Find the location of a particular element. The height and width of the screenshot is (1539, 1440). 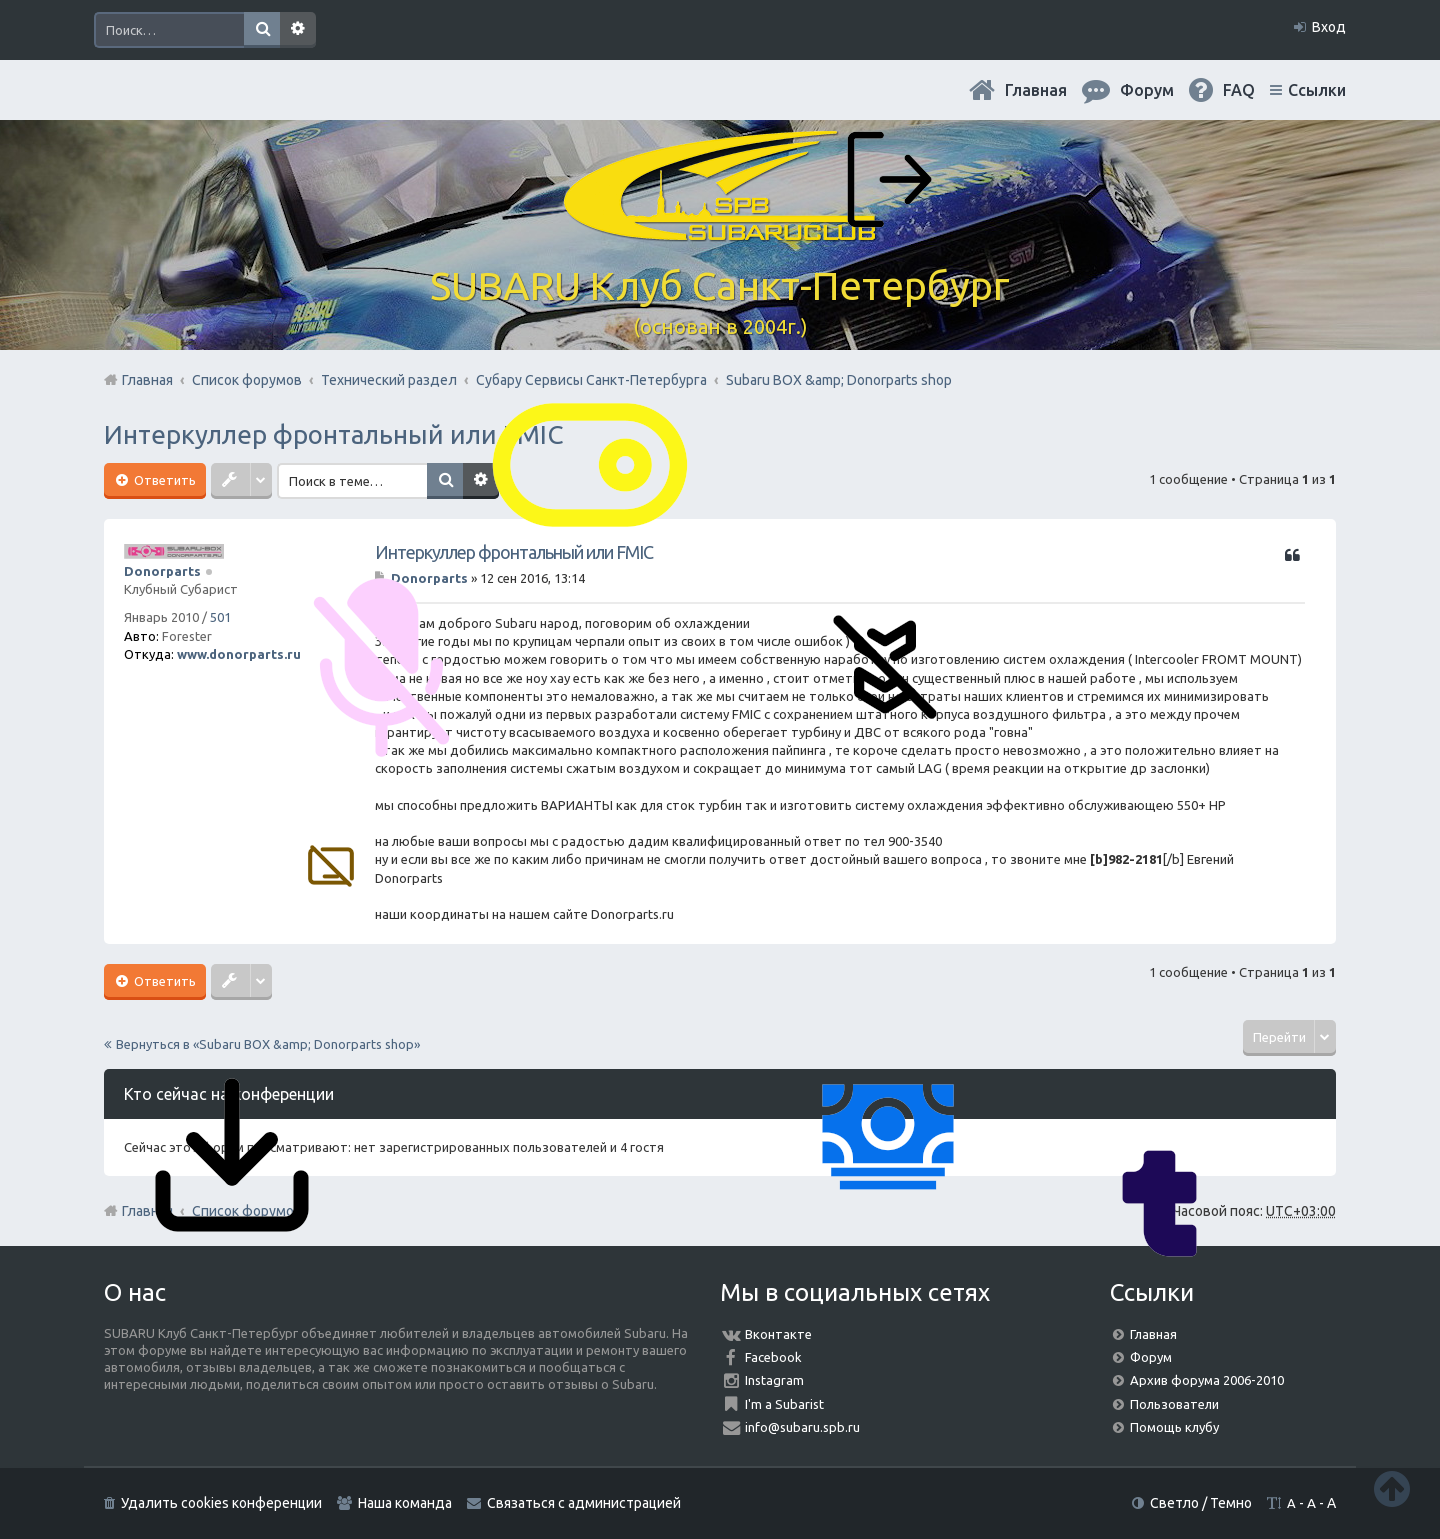

disable badge notifications is located at coordinates (885, 667).